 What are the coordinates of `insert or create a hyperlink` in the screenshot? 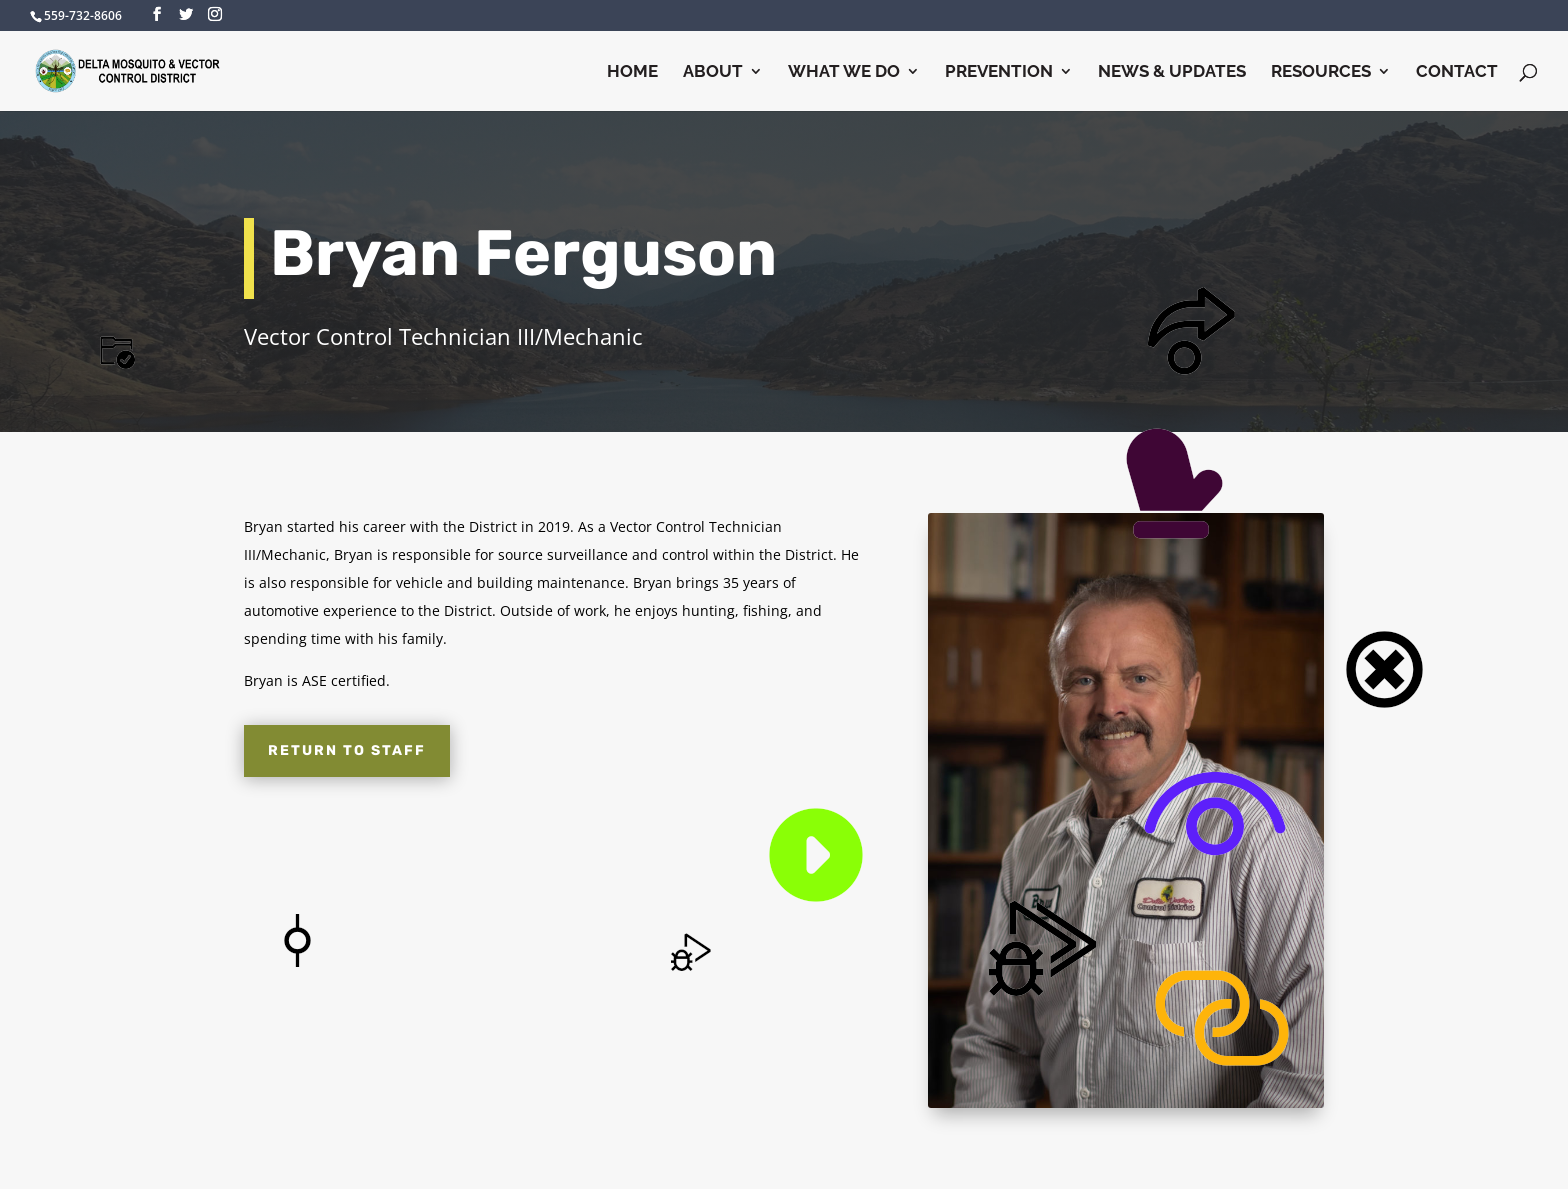 It's located at (1222, 1018).